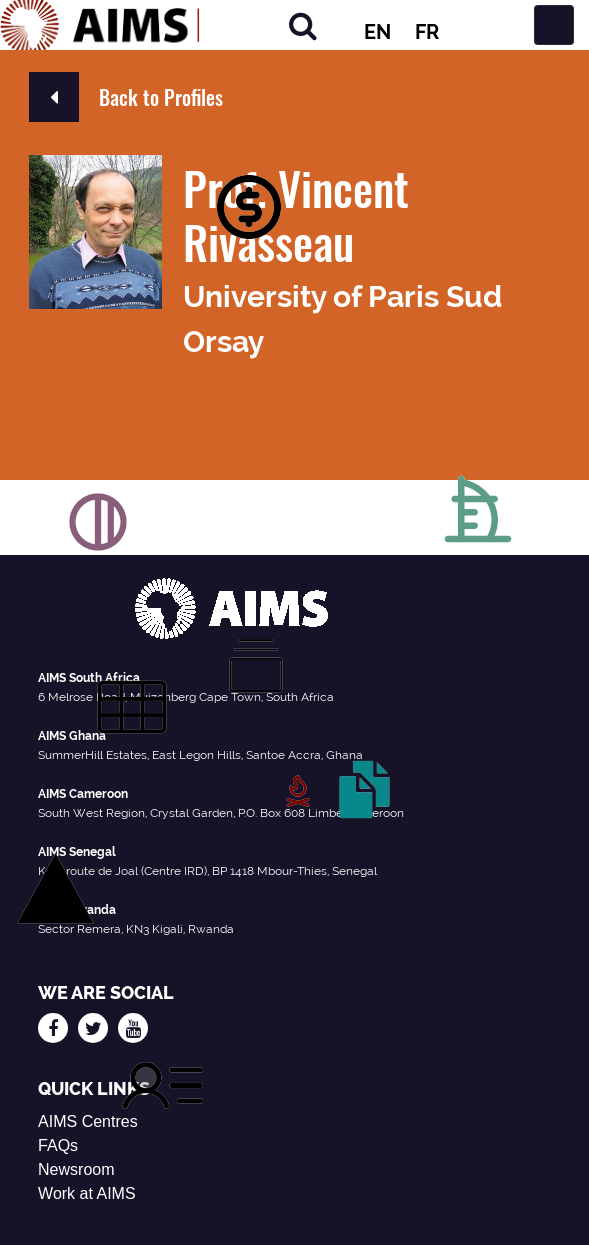  What do you see at coordinates (161, 1085) in the screenshot?
I see `view user directory or contact list` at bounding box center [161, 1085].